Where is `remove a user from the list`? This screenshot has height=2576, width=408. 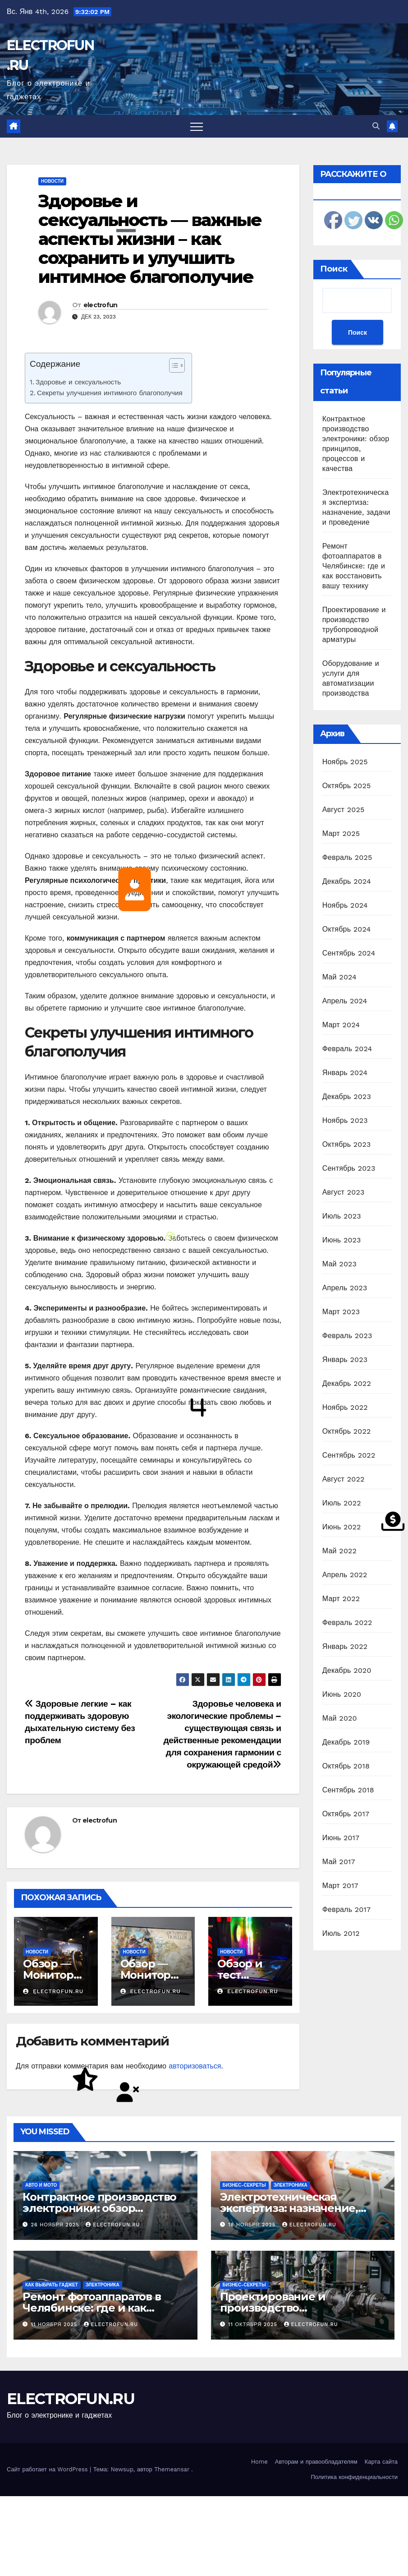
remove a user from the list is located at coordinates (127, 2092).